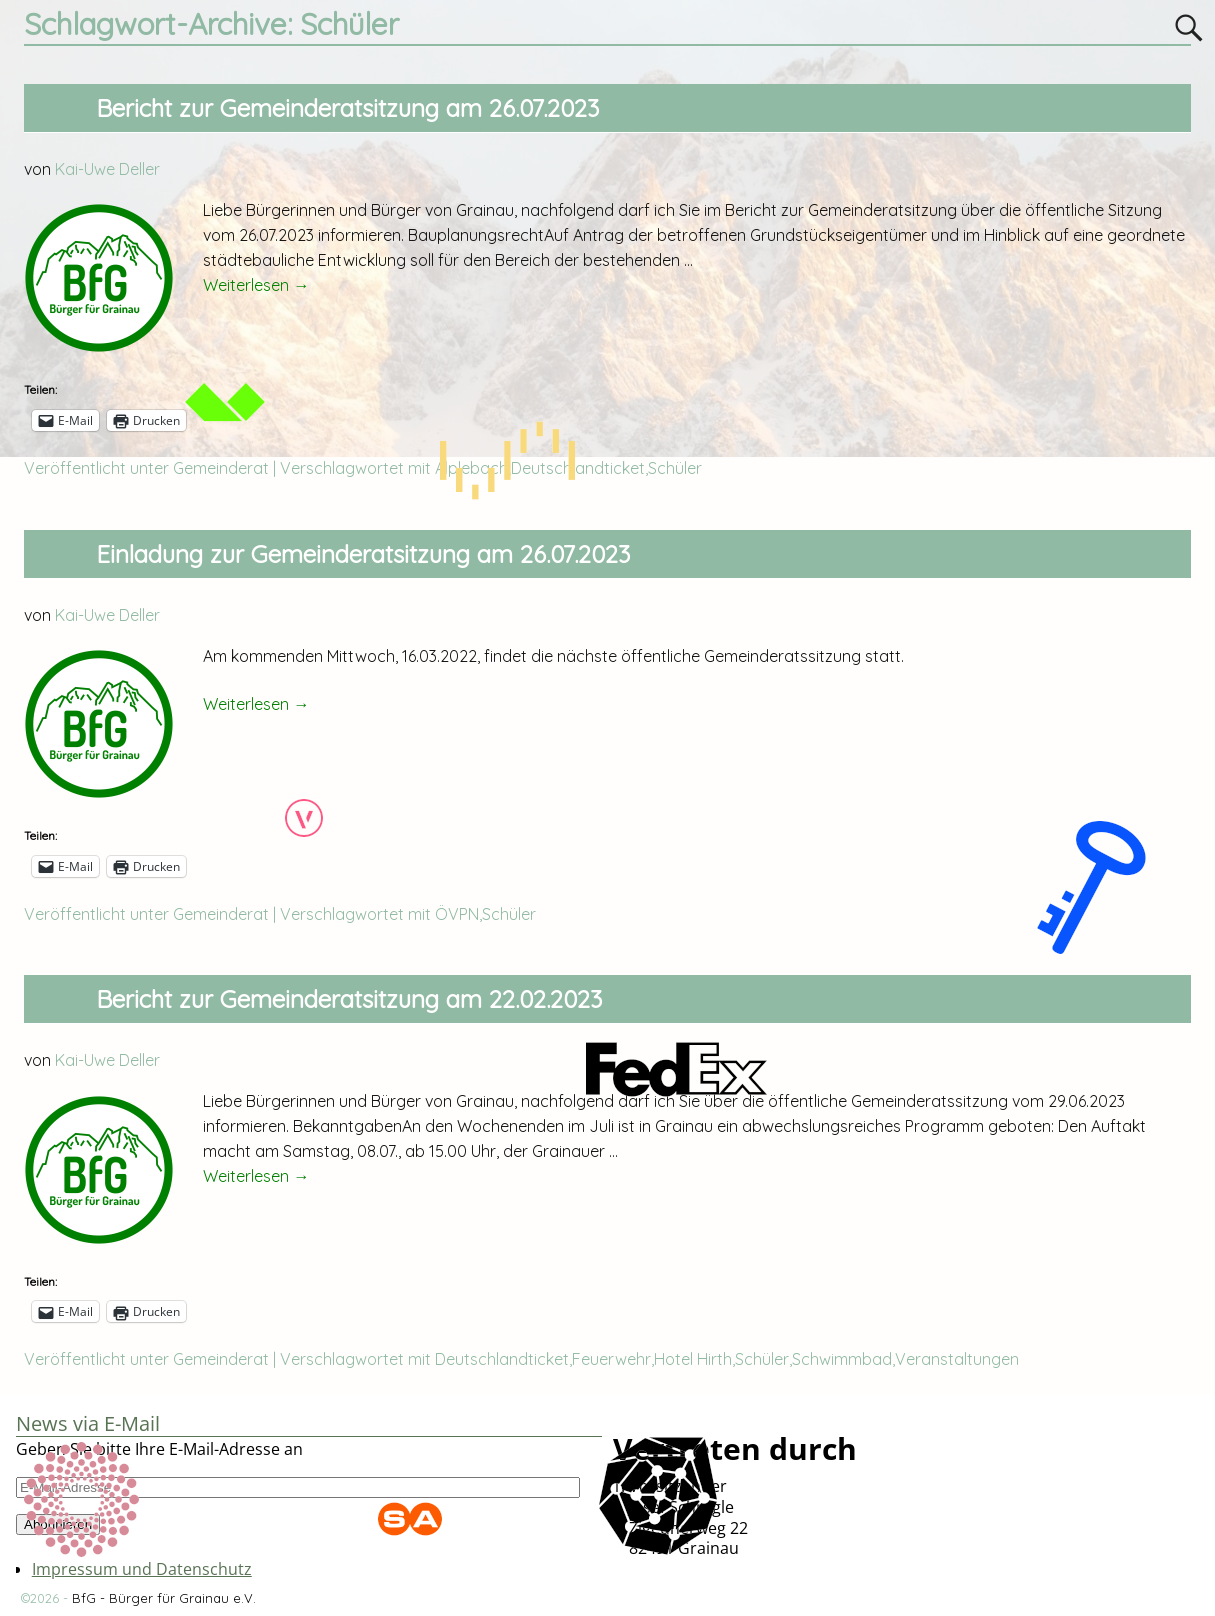  Describe the element at coordinates (410, 1519) in the screenshot. I see `Sabancı Holding company logo` at that location.